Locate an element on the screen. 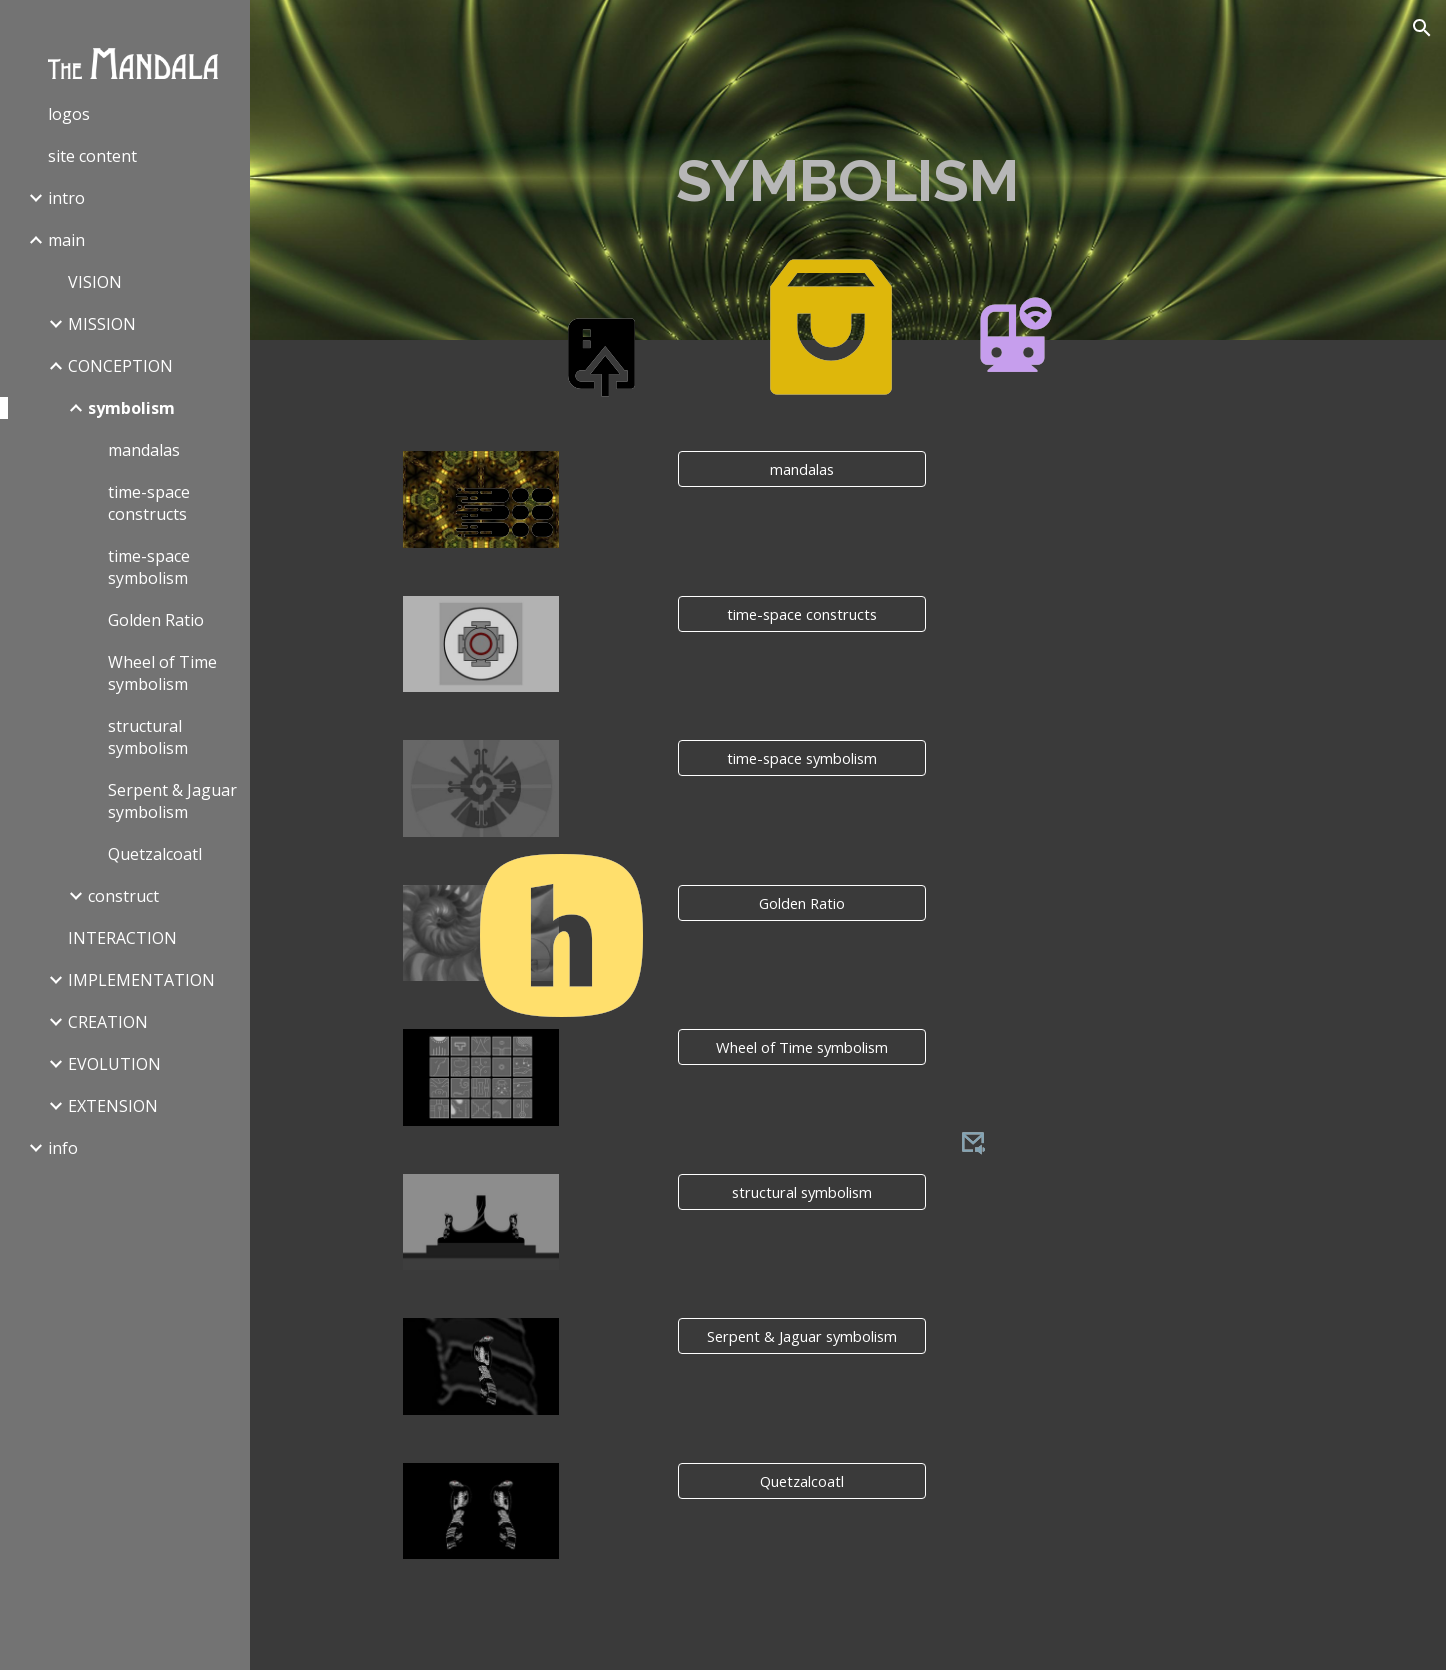  modin library logo is located at coordinates (504, 512).